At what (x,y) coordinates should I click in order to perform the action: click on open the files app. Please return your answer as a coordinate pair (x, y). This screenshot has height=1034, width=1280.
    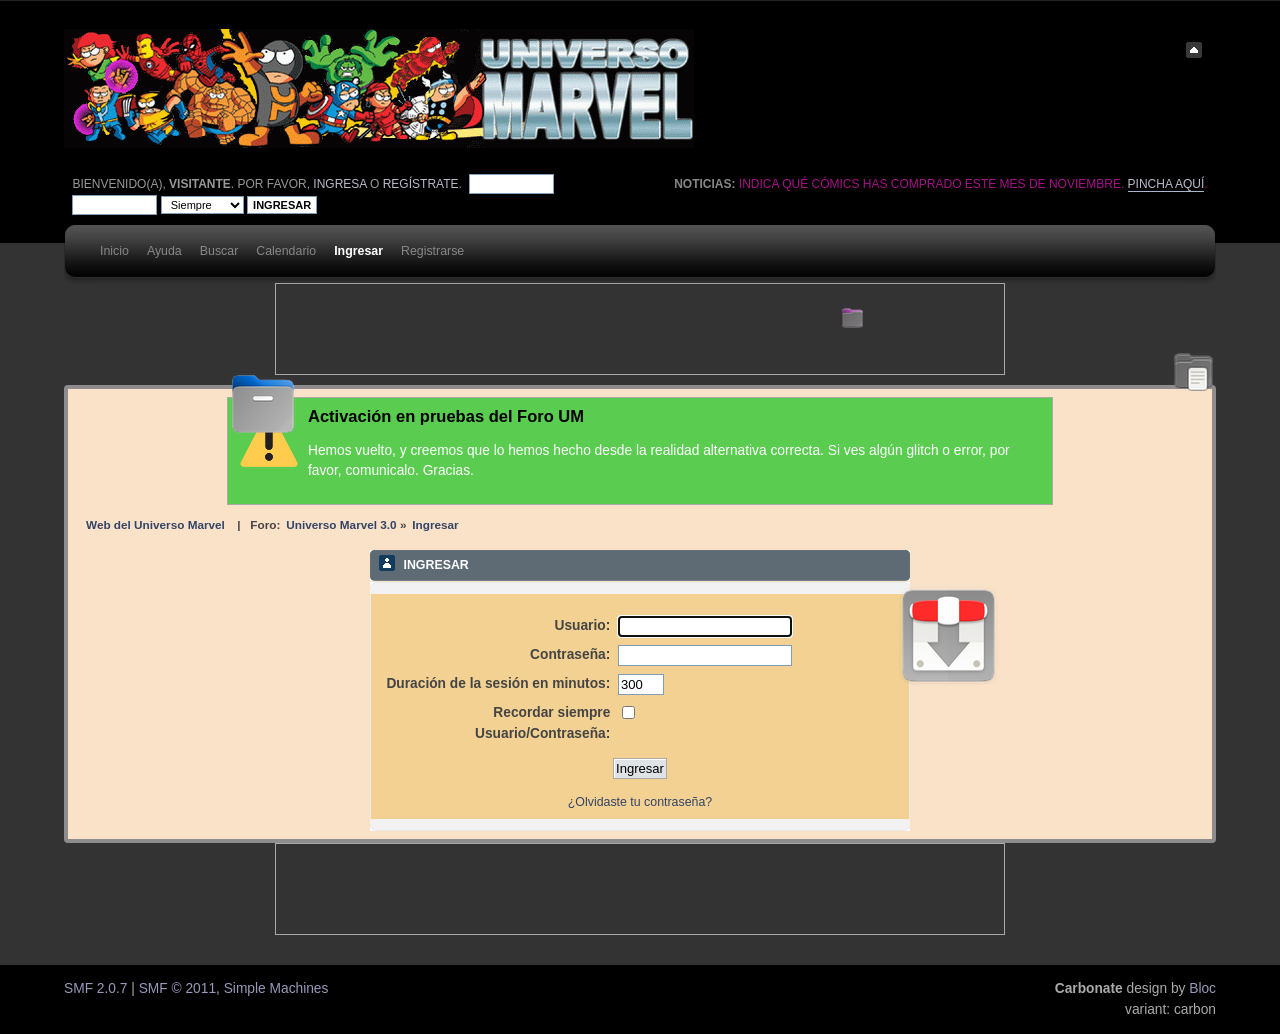
    Looking at the image, I should click on (263, 404).